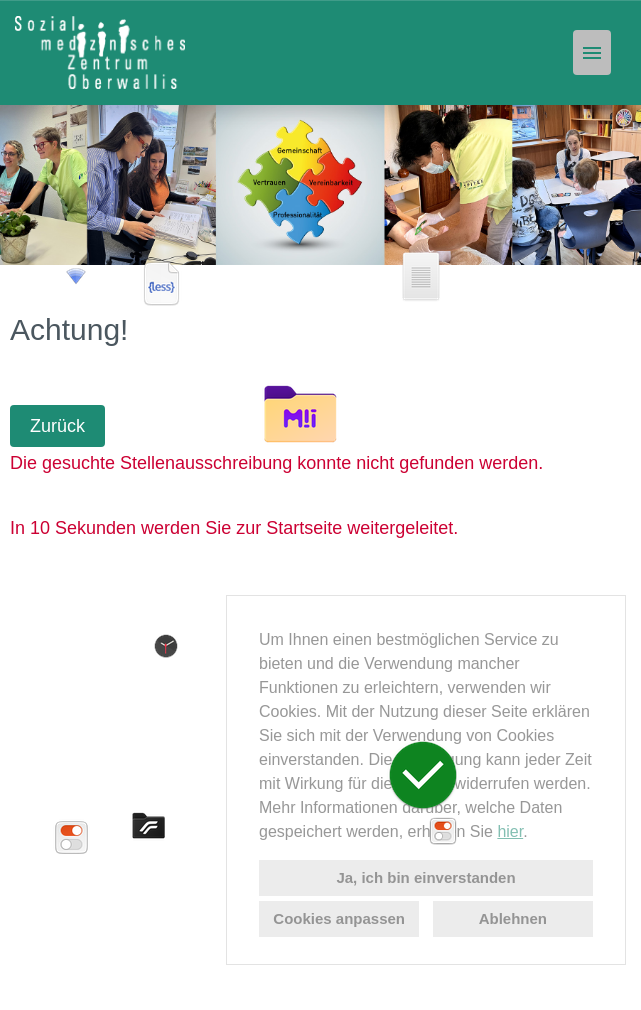  Describe the element at coordinates (443, 831) in the screenshot. I see `open gnome tweaks to customize system settings` at that location.